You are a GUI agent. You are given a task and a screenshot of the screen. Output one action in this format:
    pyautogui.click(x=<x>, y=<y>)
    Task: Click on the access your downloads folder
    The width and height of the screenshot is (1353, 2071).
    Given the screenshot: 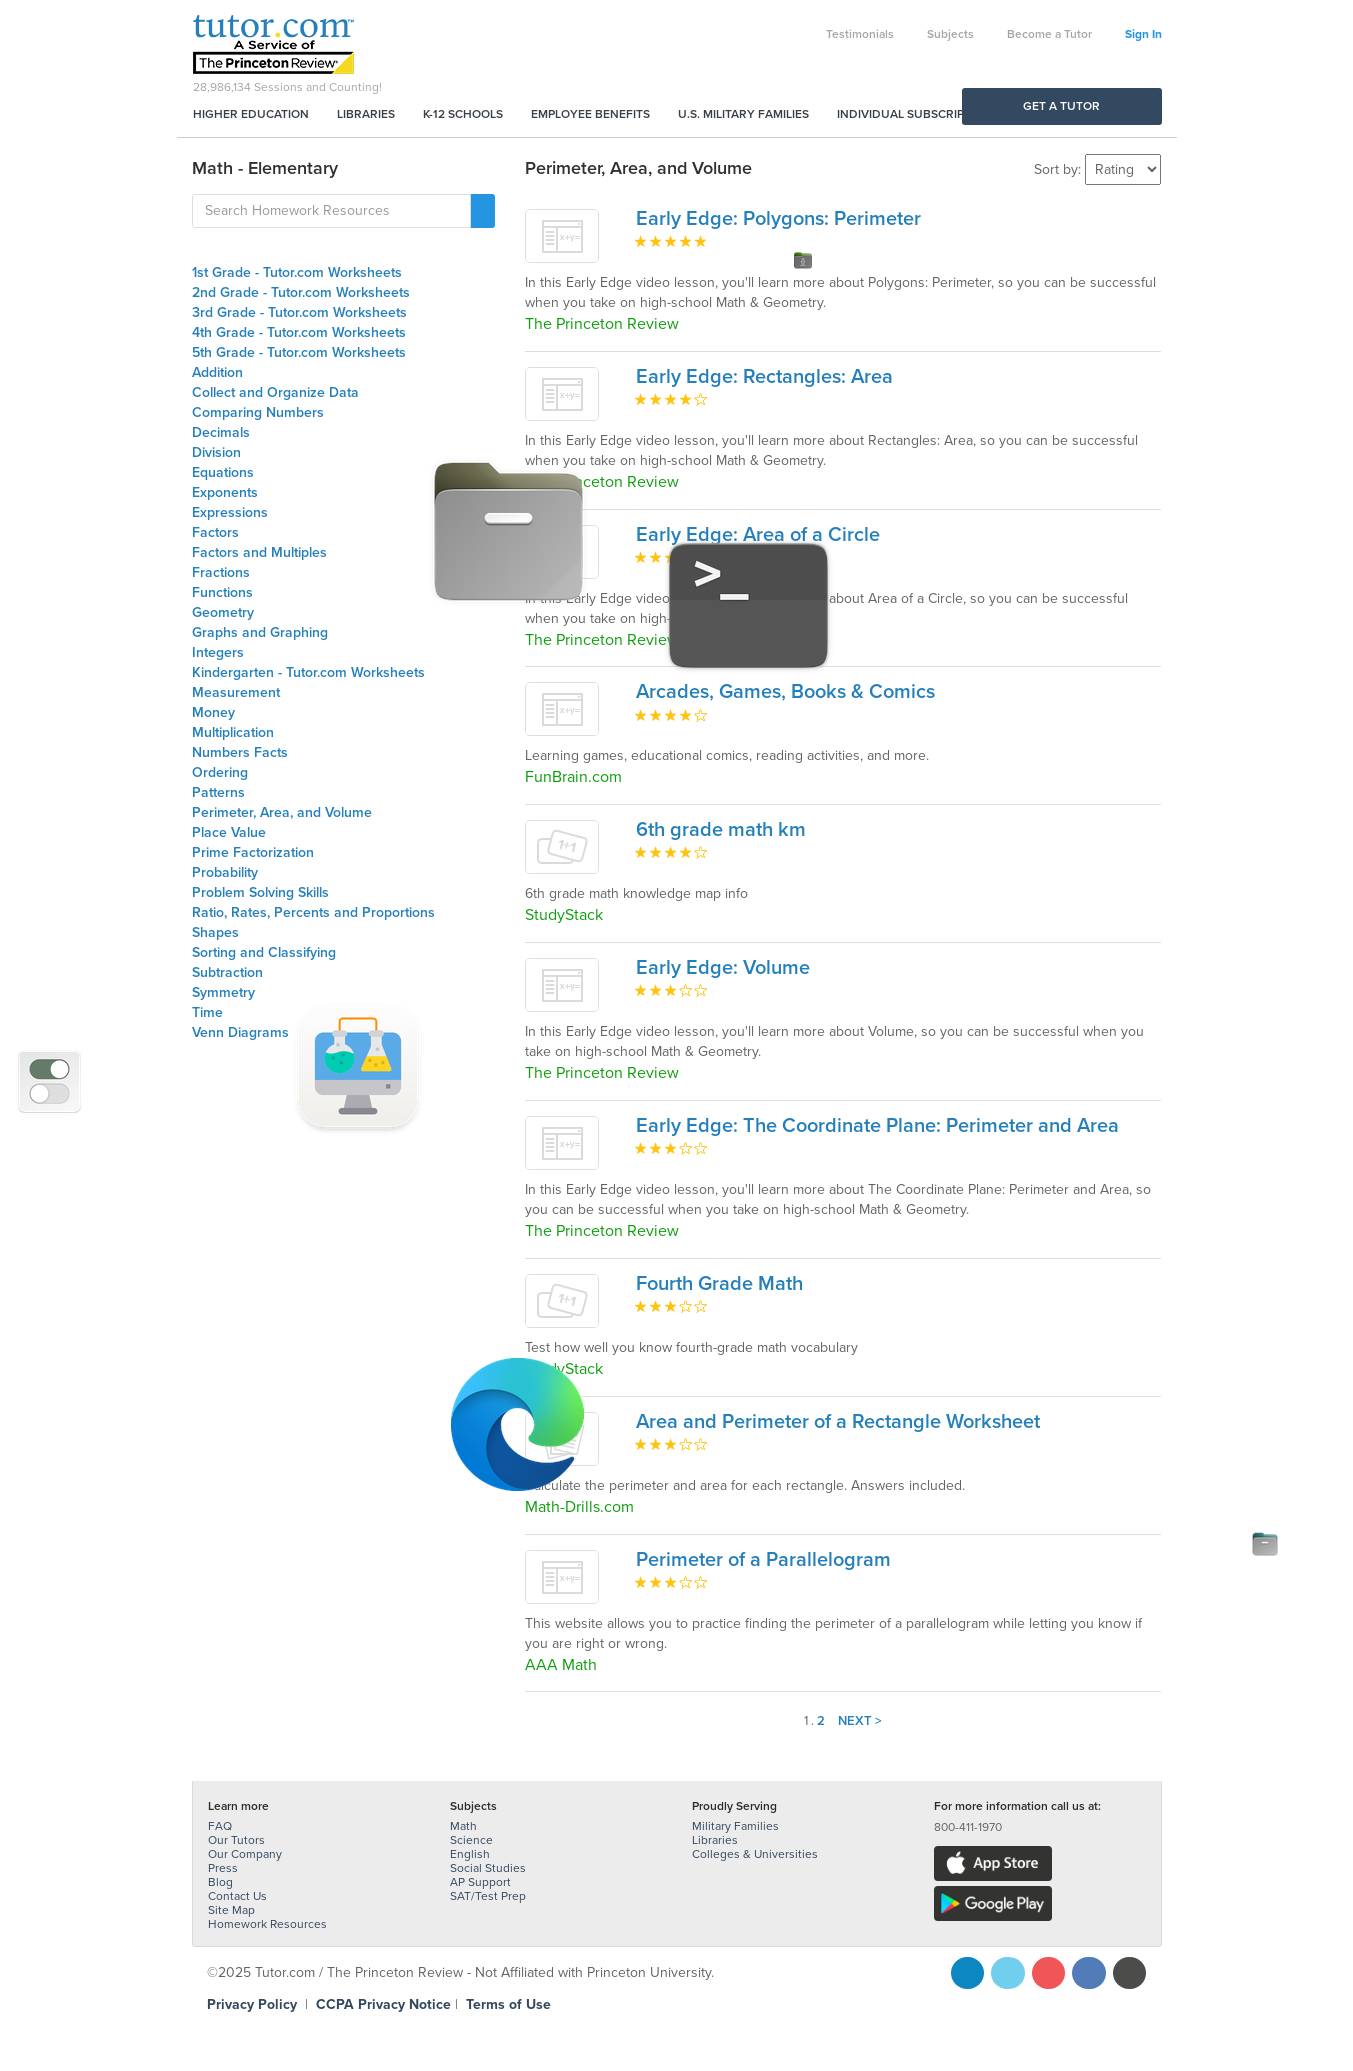 What is the action you would take?
    pyautogui.click(x=803, y=260)
    